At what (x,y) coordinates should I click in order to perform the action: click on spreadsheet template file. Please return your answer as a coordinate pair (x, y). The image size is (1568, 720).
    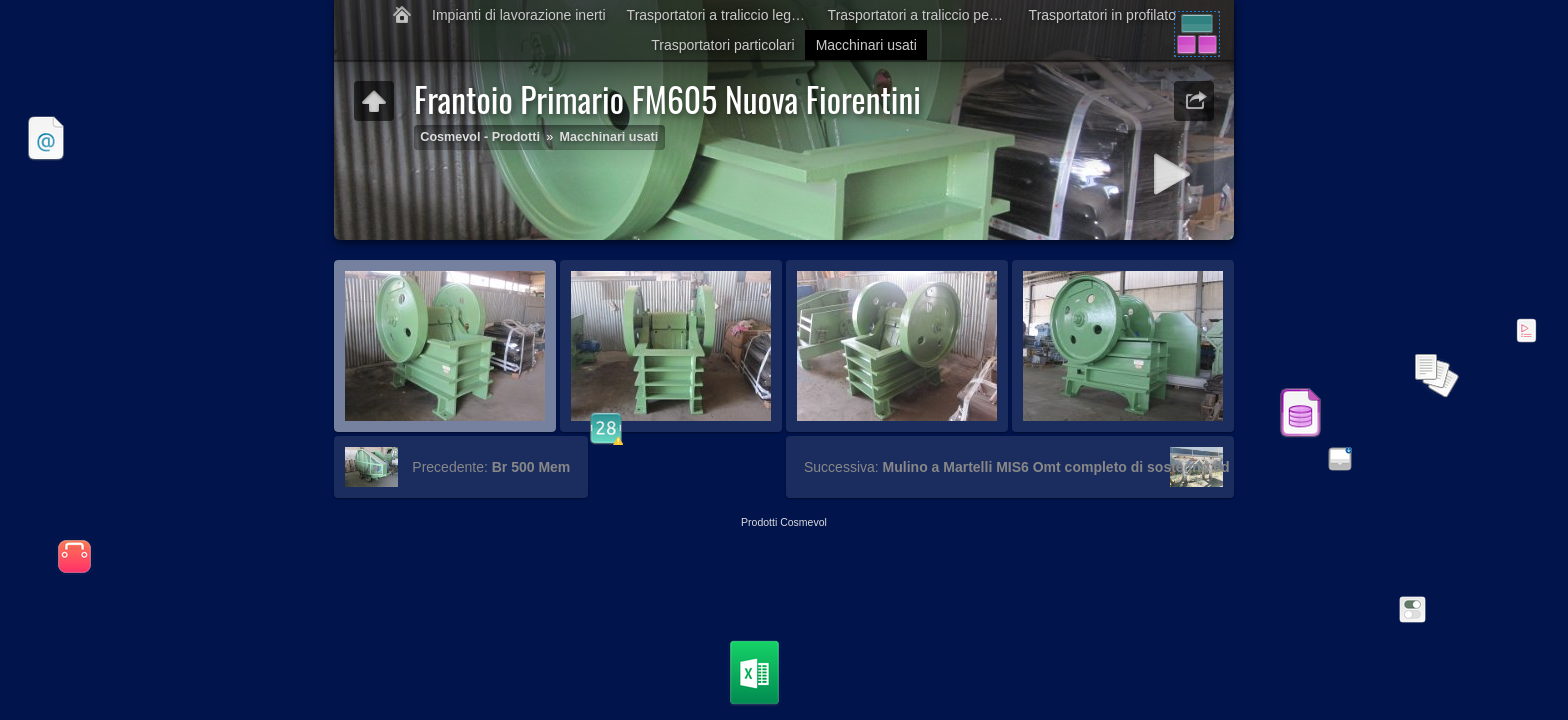
    Looking at the image, I should click on (754, 673).